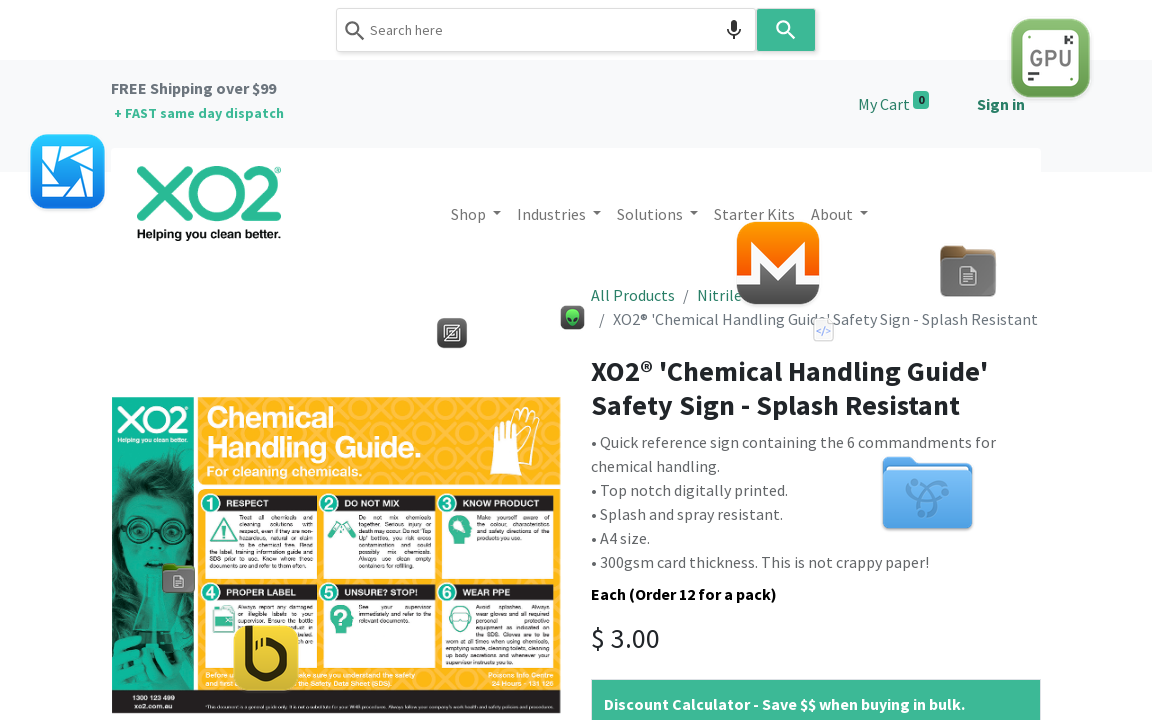 The width and height of the screenshot is (1152, 720). Describe the element at coordinates (572, 317) in the screenshot. I see `launch alien arena game` at that location.